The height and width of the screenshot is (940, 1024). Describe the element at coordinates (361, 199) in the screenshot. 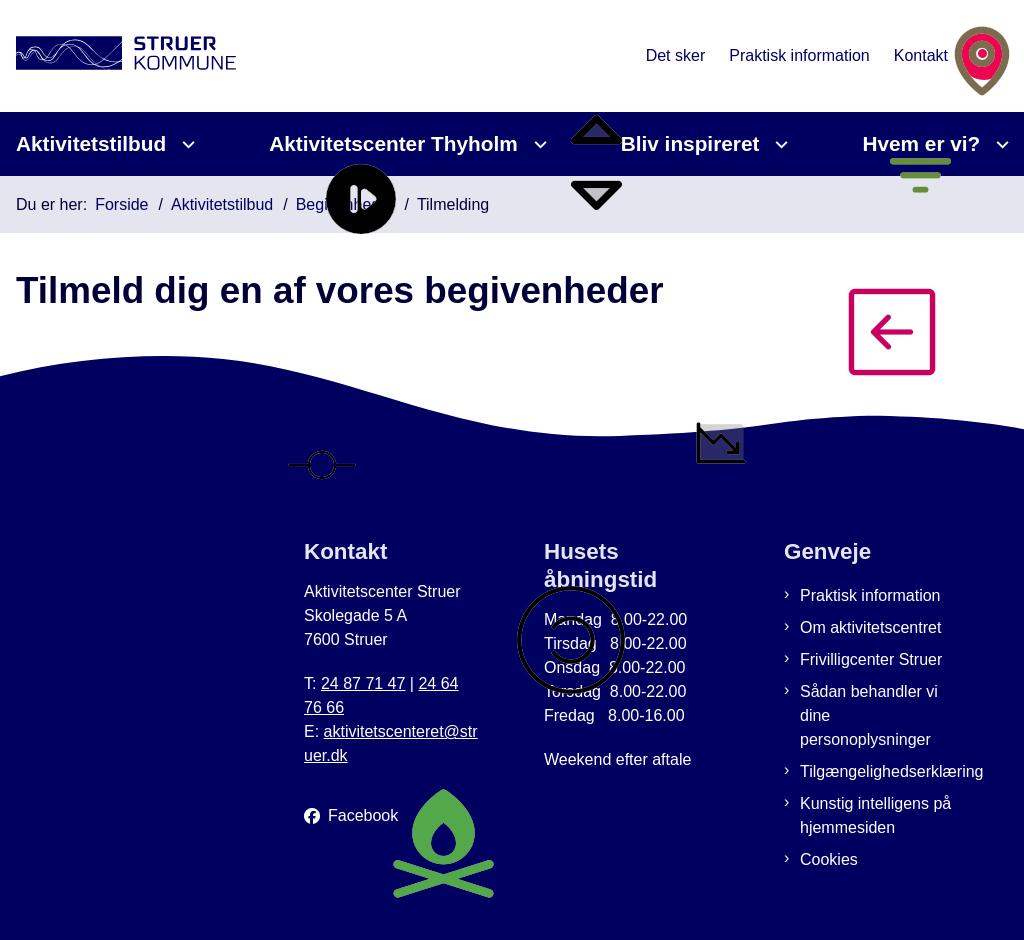

I see `play next item in queue` at that location.